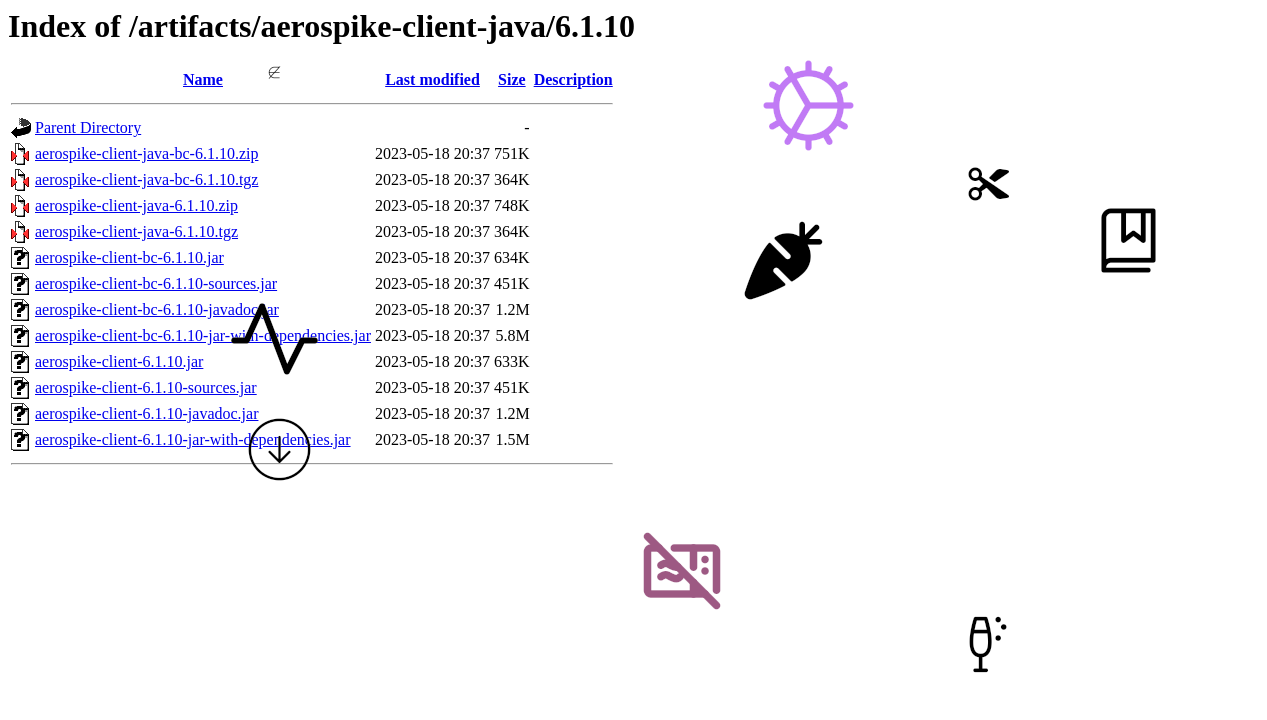  What do you see at coordinates (279, 449) in the screenshot?
I see `download file or content` at bounding box center [279, 449].